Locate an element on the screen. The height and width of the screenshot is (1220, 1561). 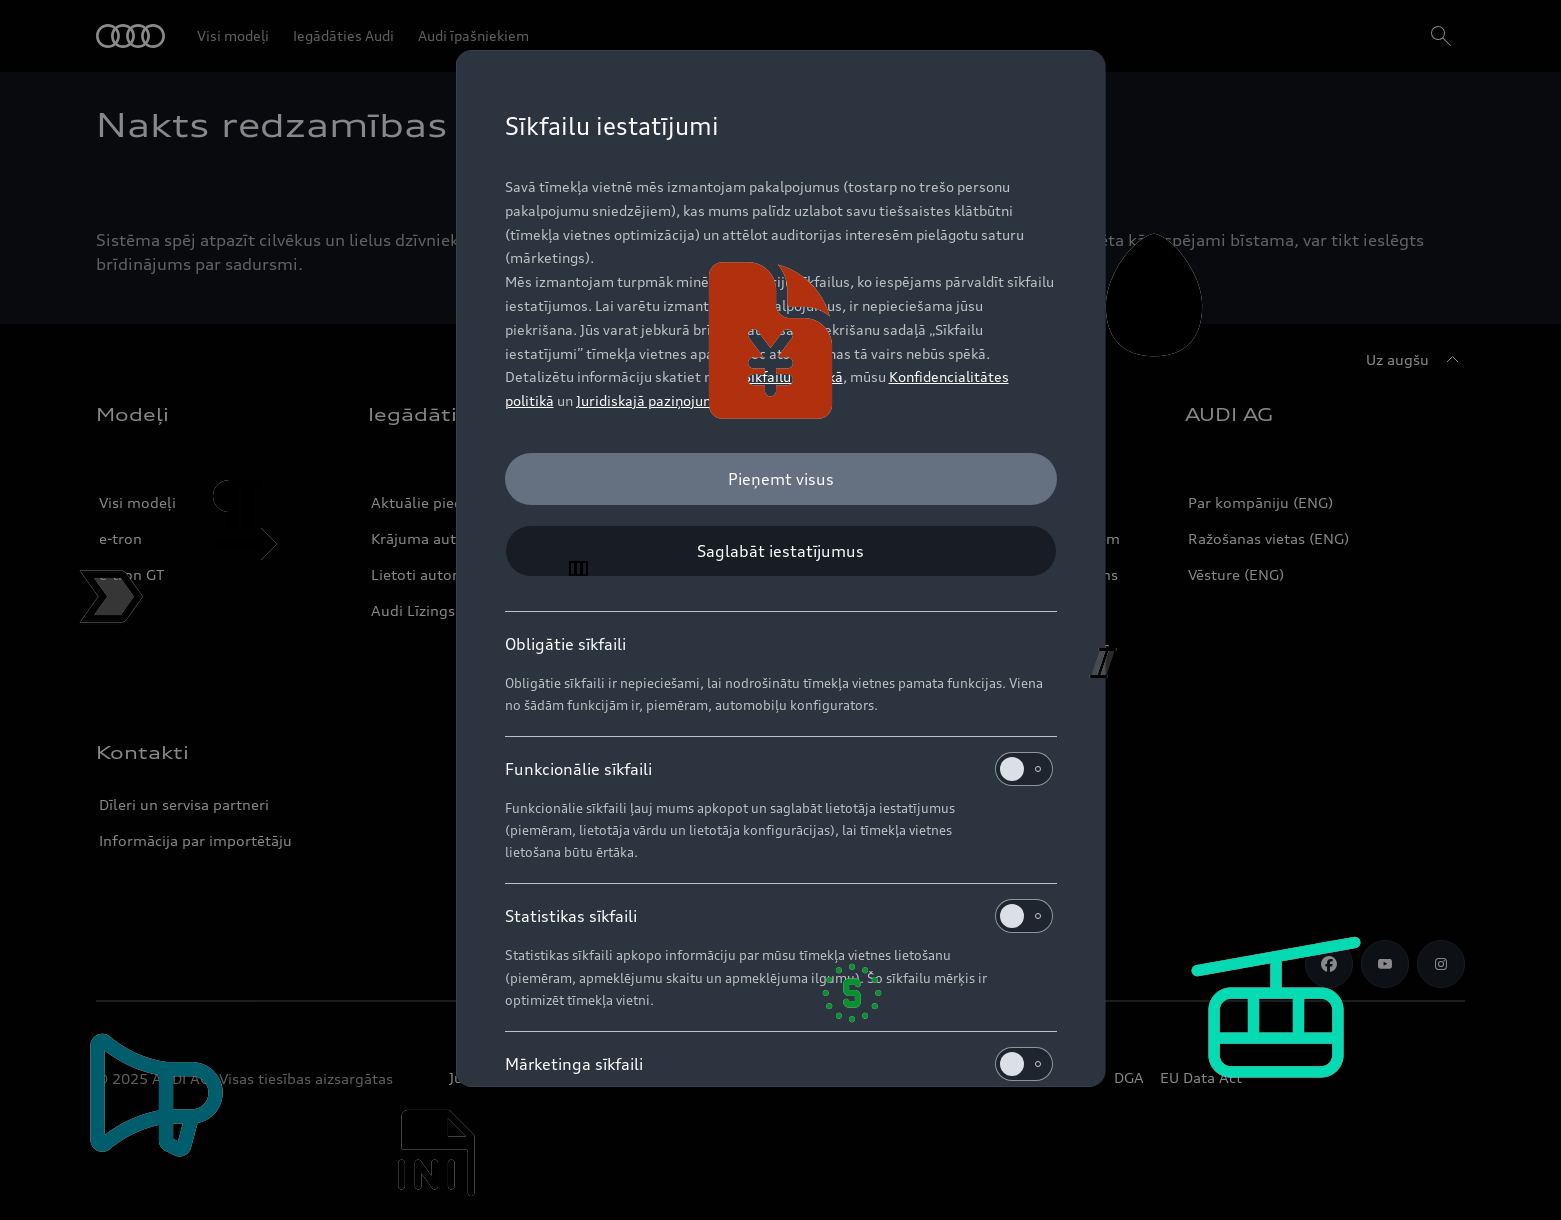
switch to column view layout is located at coordinates (578, 569).